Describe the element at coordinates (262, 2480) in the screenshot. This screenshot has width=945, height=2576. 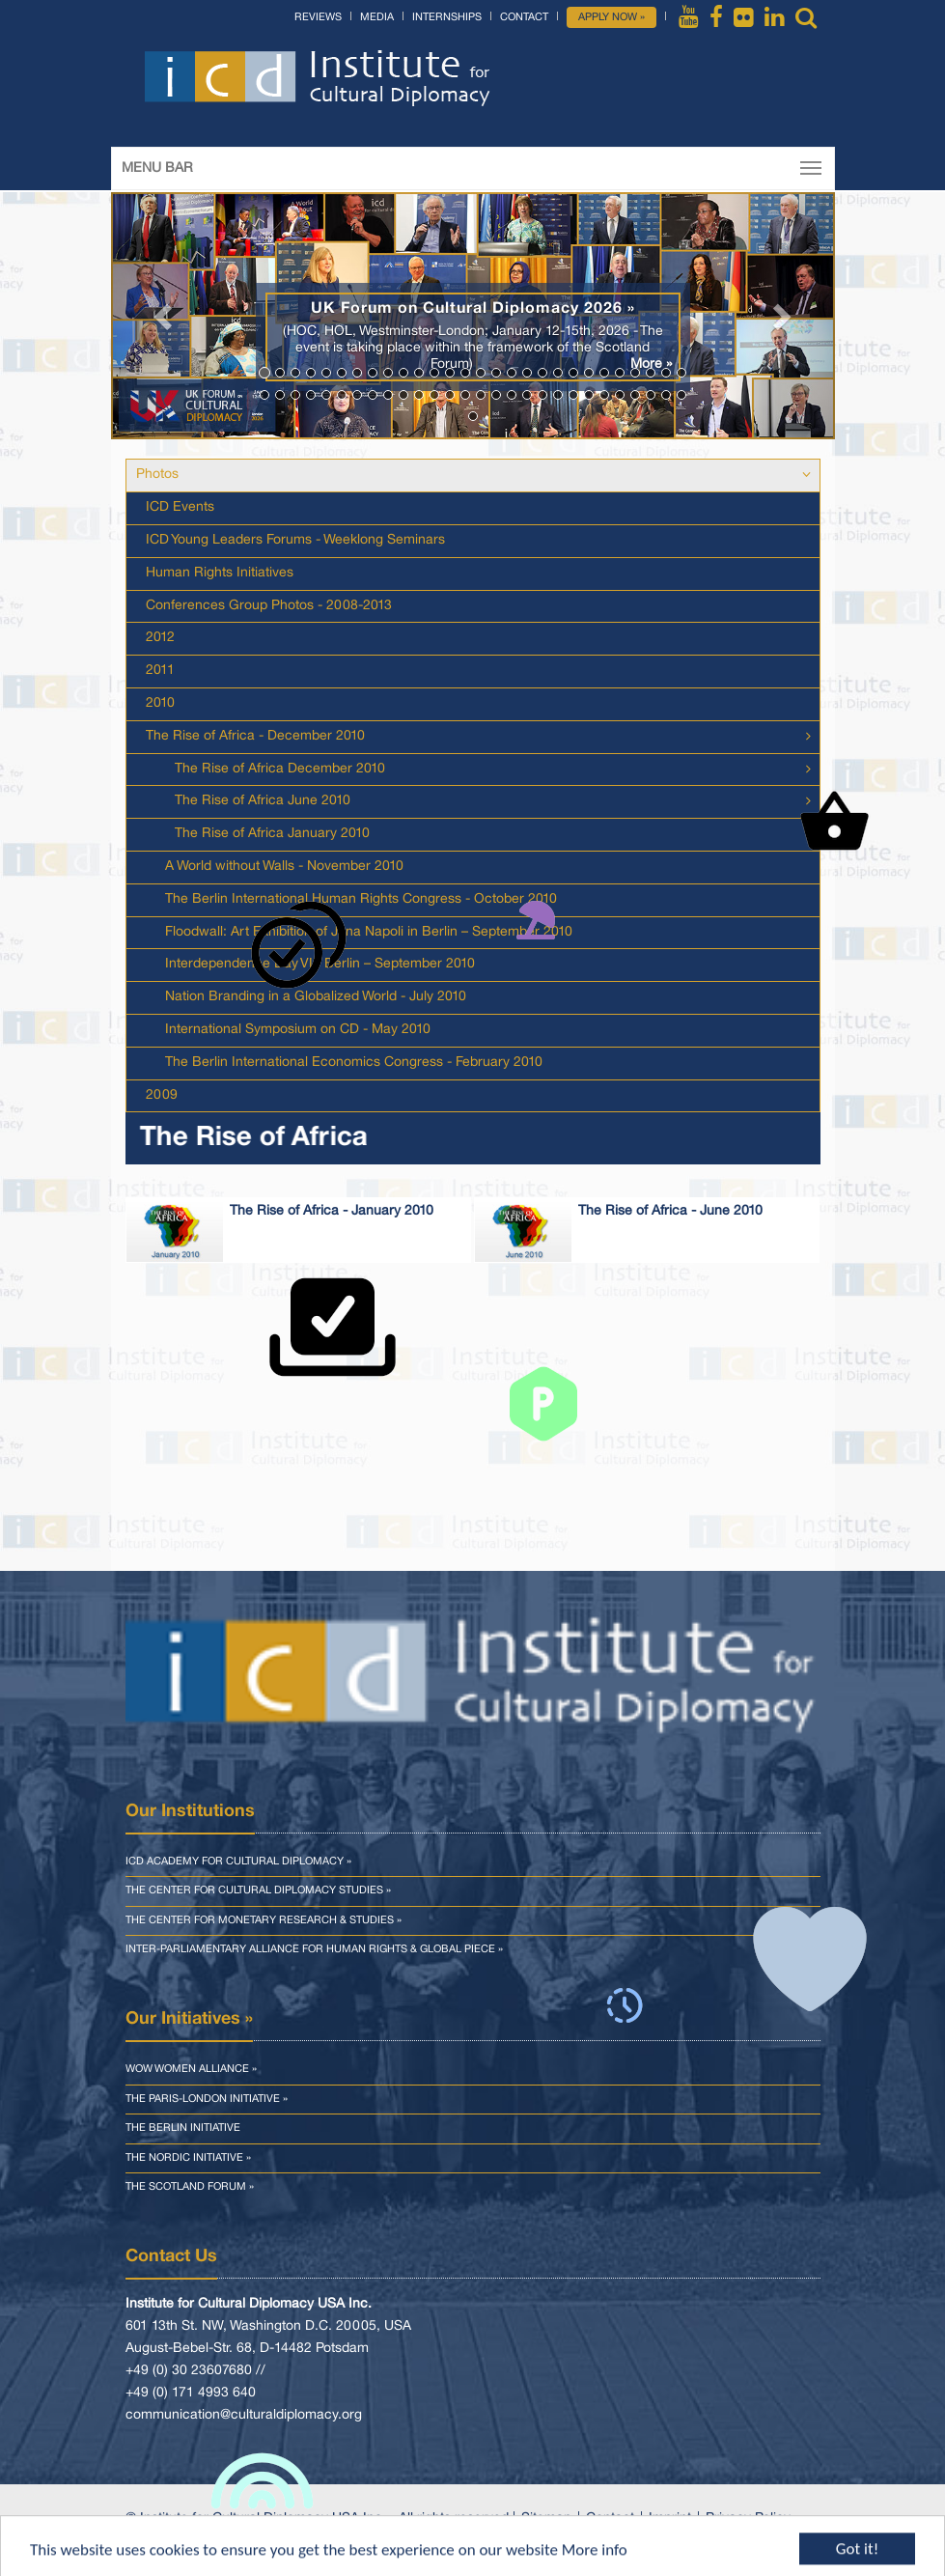
I see `indicates pride or LGBTQ+ related content` at that location.